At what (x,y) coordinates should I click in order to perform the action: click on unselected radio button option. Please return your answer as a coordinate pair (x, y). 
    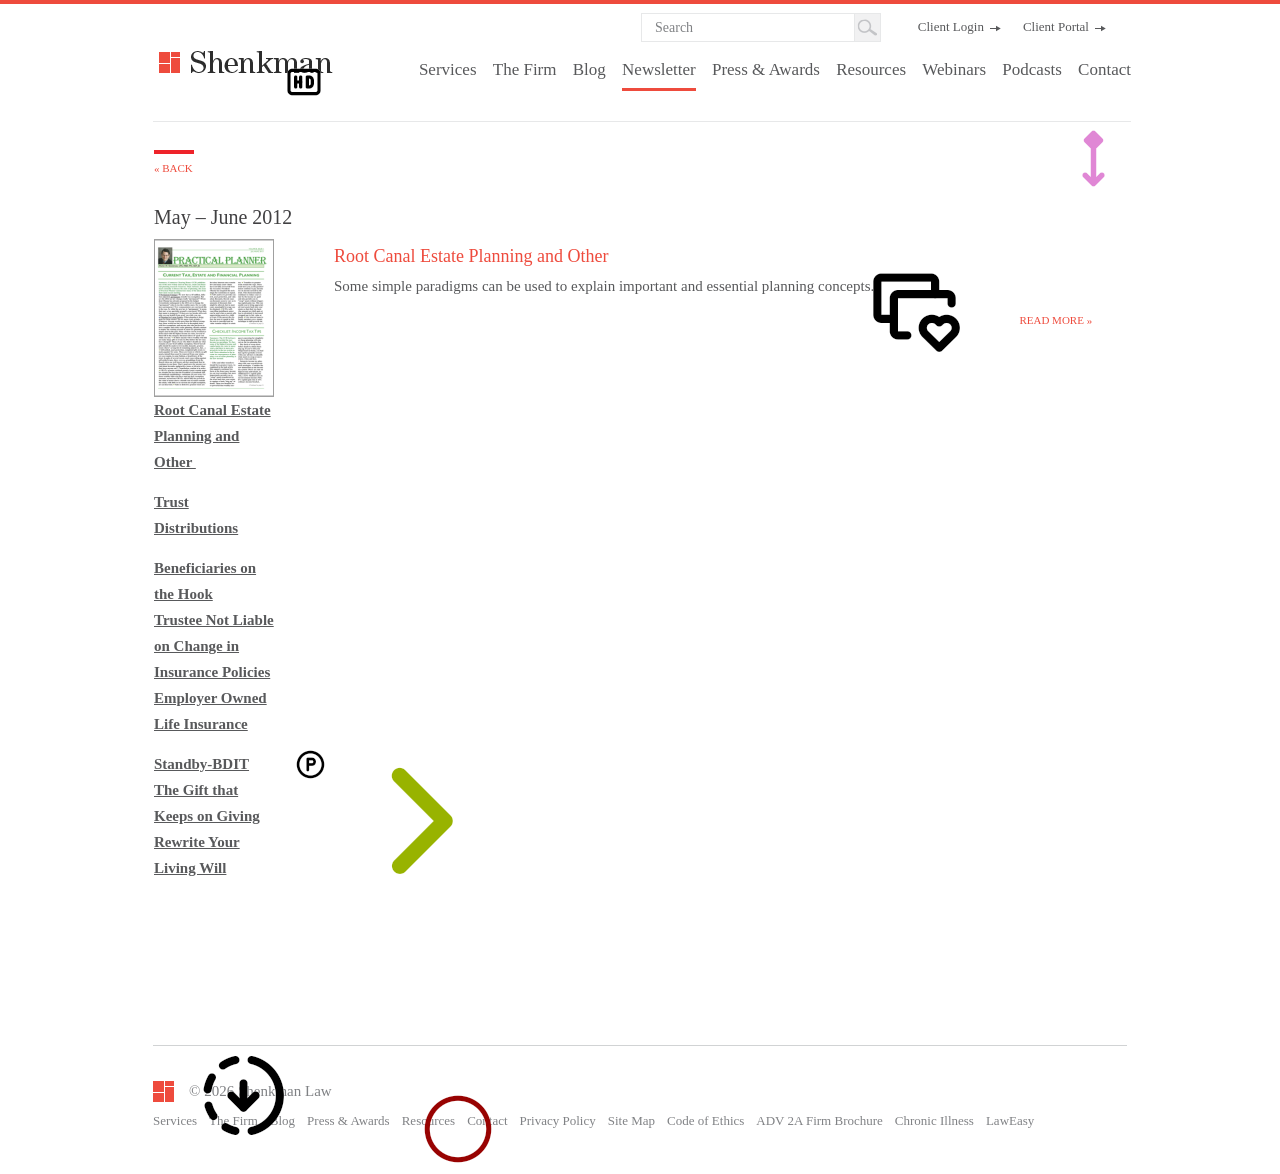
    Looking at the image, I should click on (458, 1129).